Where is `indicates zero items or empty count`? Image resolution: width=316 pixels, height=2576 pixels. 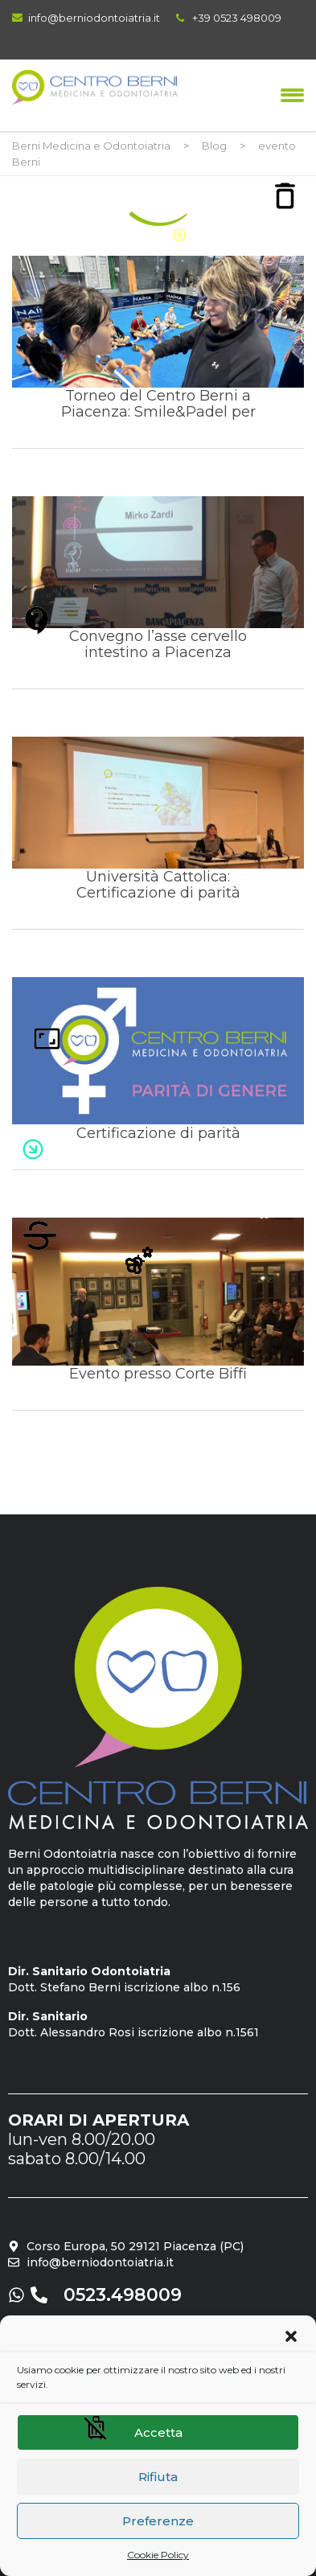
indicates zero items or empty count is located at coordinates (179, 235).